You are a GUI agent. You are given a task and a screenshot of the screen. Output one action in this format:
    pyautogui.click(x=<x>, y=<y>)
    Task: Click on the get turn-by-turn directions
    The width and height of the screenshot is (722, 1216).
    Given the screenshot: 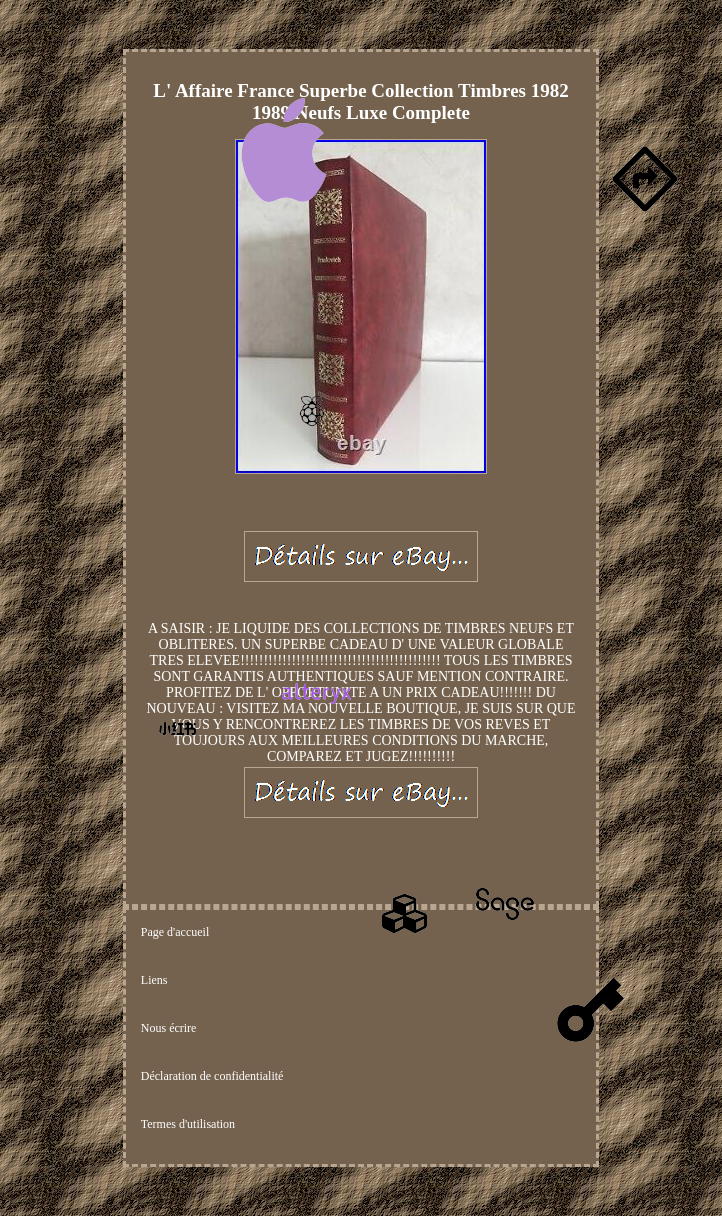 What is the action you would take?
    pyautogui.click(x=645, y=179)
    